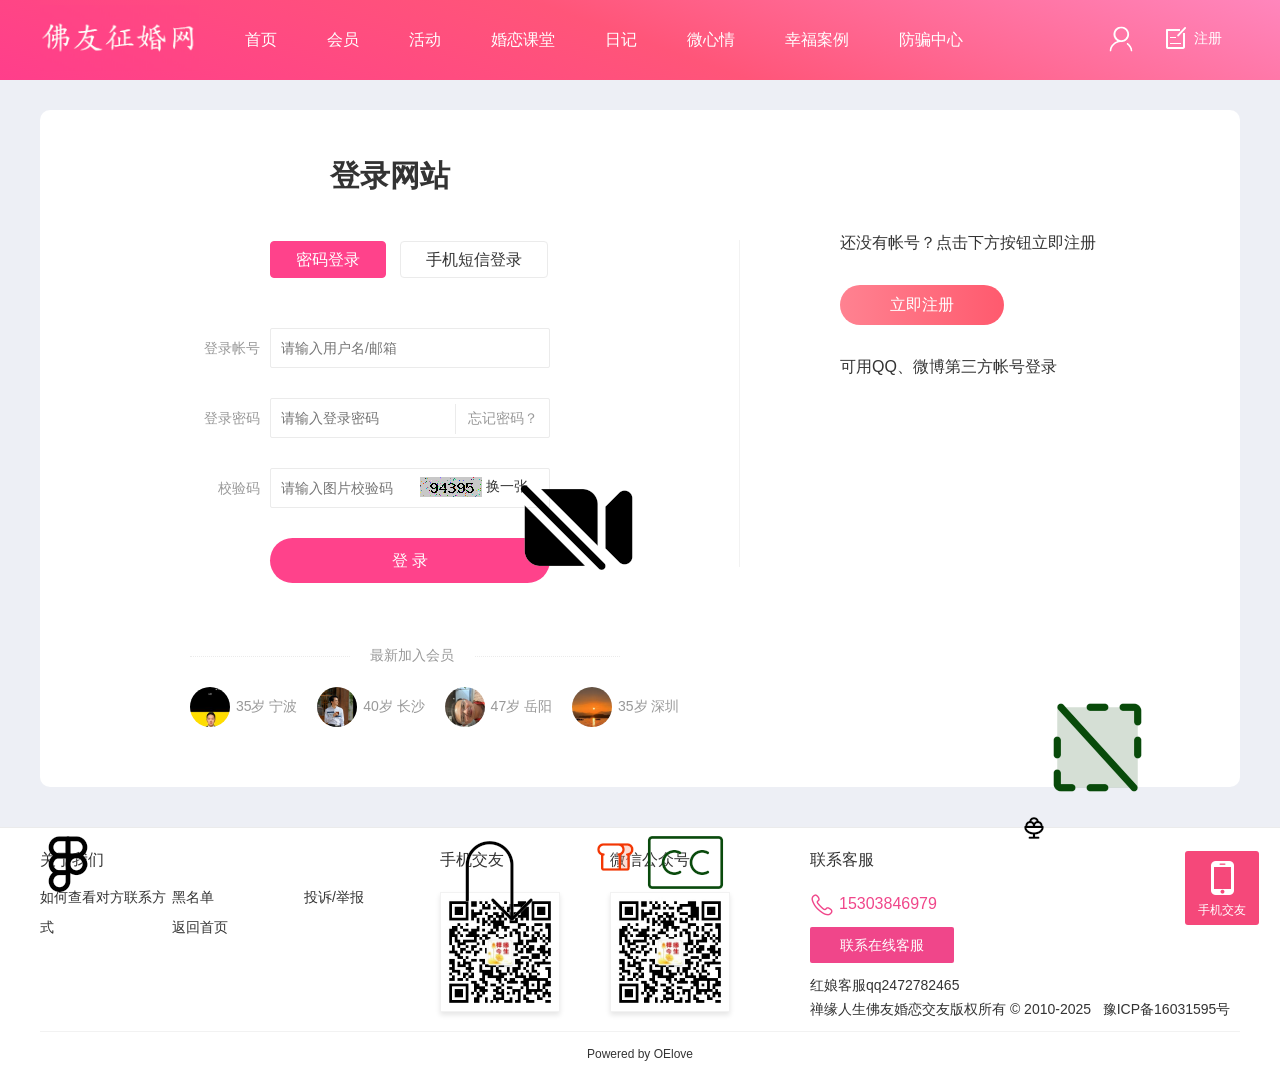 The width and height of the screenshot is (1280, 1086). Describe the element at coordinates (1034, 828) in the screenshot. I see `view dessert or ice cream options` at that location.